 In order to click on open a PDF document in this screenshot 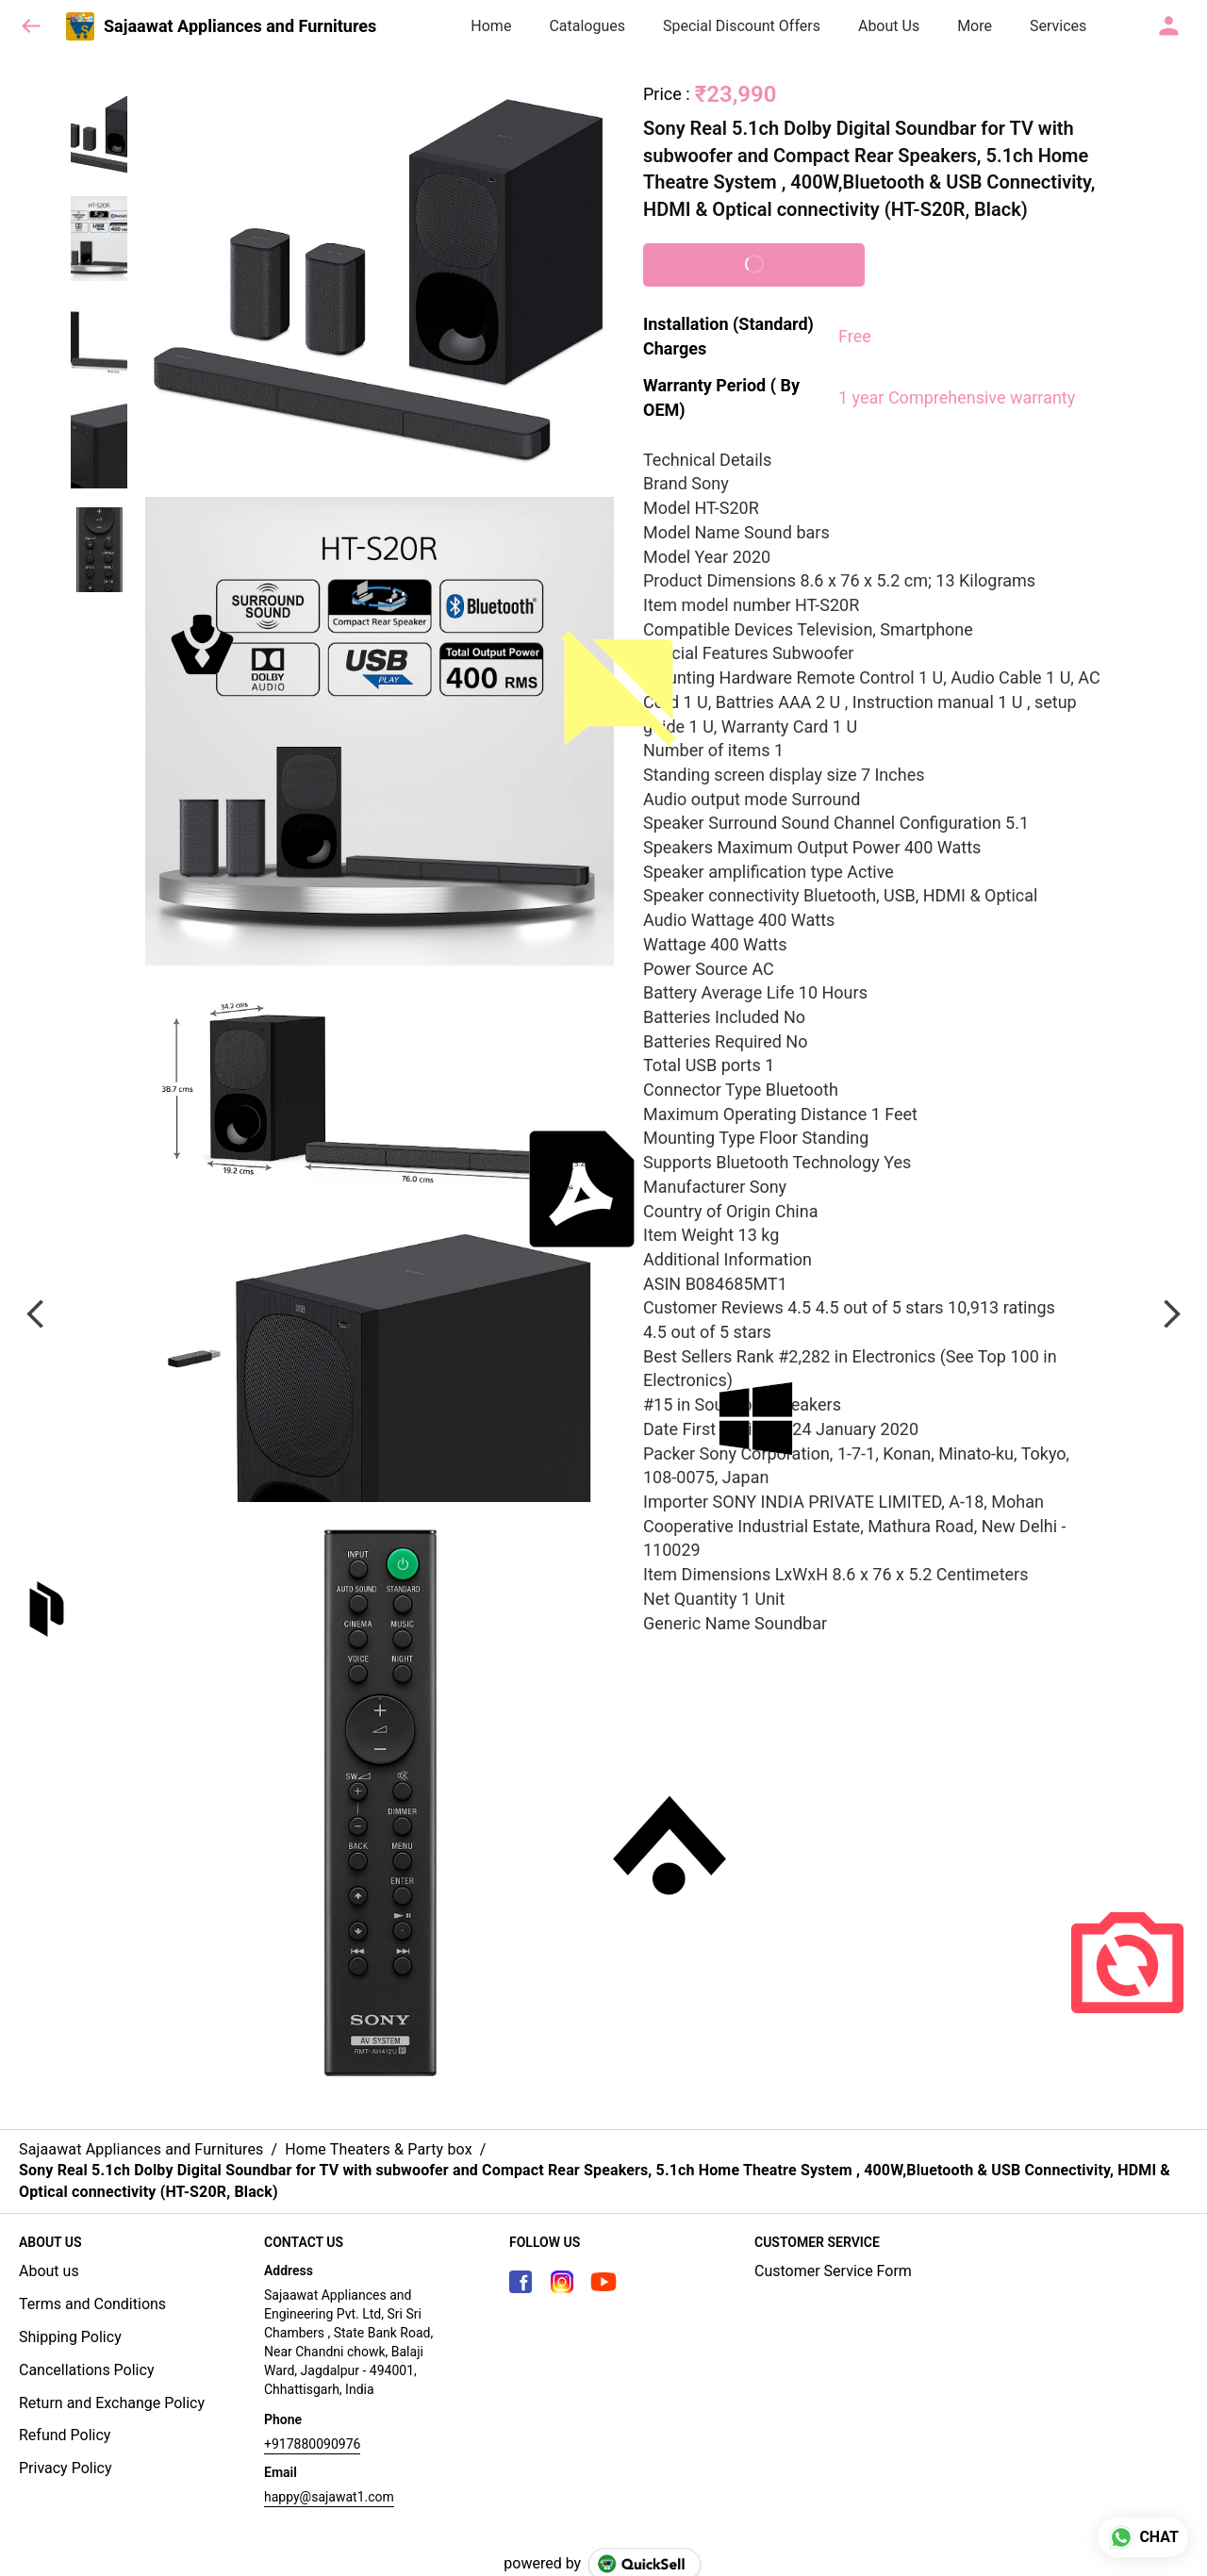, I will do `click(582, 1189)`.